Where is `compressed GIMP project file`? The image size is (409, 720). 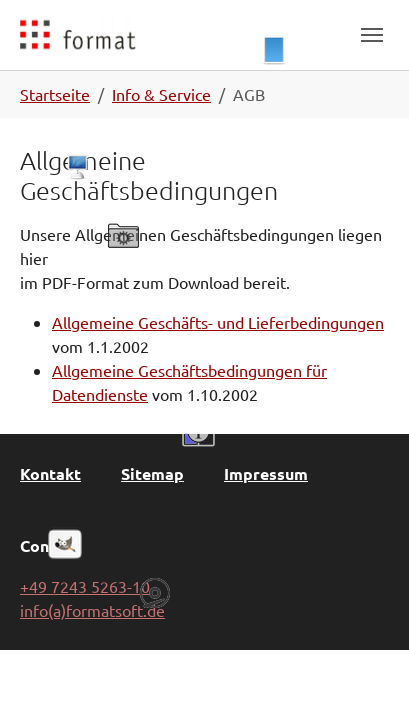 compressed GIMP project file is located at coordinates (65, 543).